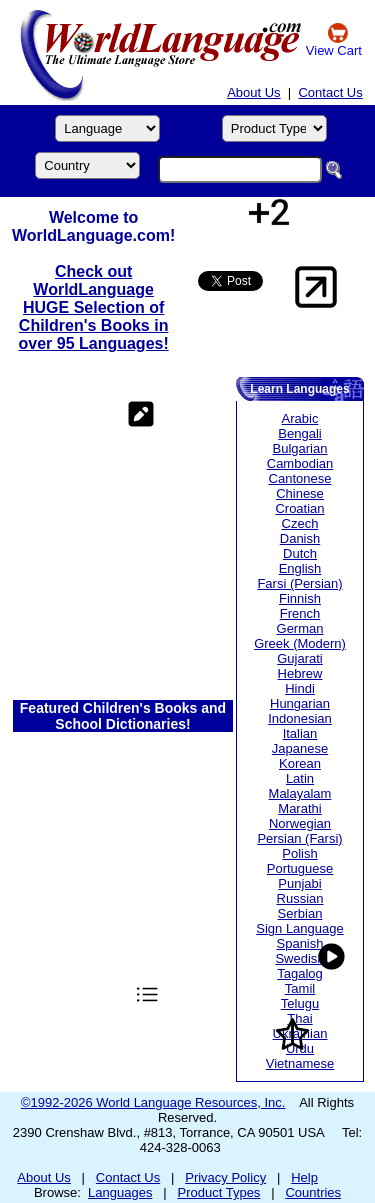 This screenshot has width=375, height=1203. I want to click on increase exposure by 2 stops in photo editing, so click(269, 213).